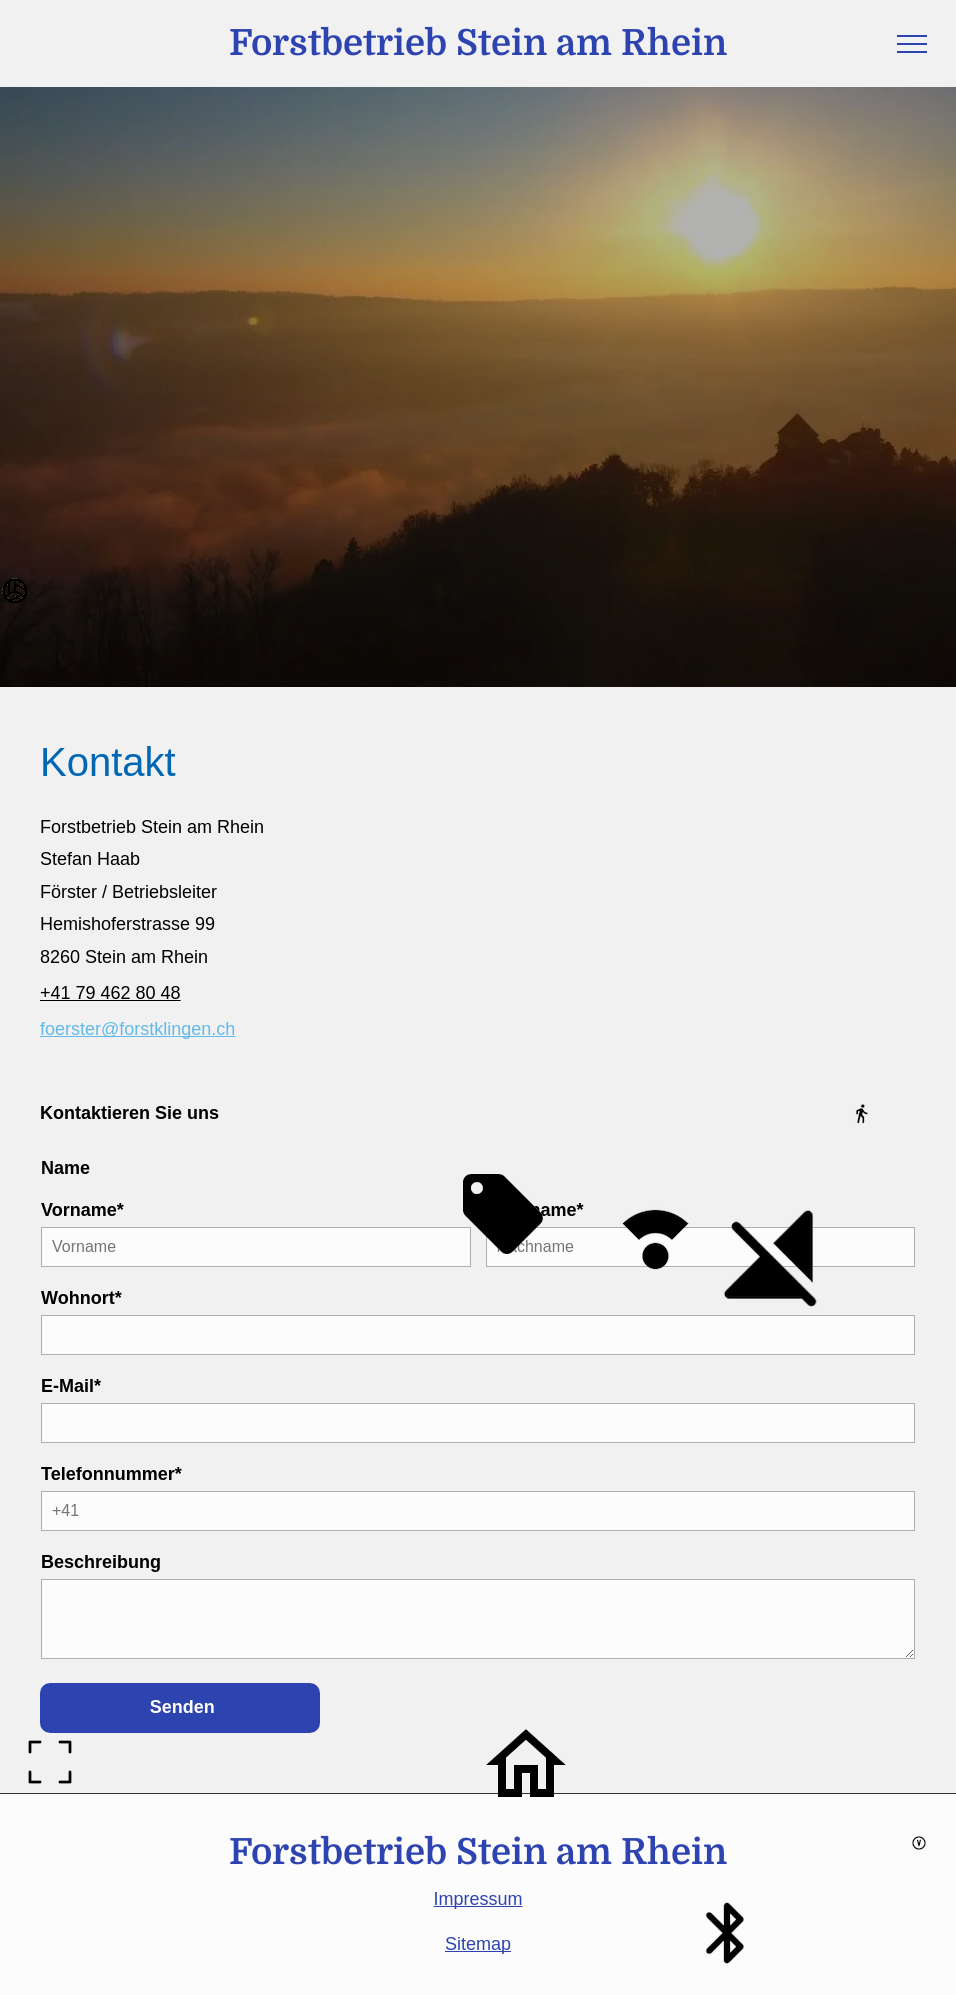 The image size is (956, 1995). I want to click on expand to fullscreen mode, so click(50, 1762).